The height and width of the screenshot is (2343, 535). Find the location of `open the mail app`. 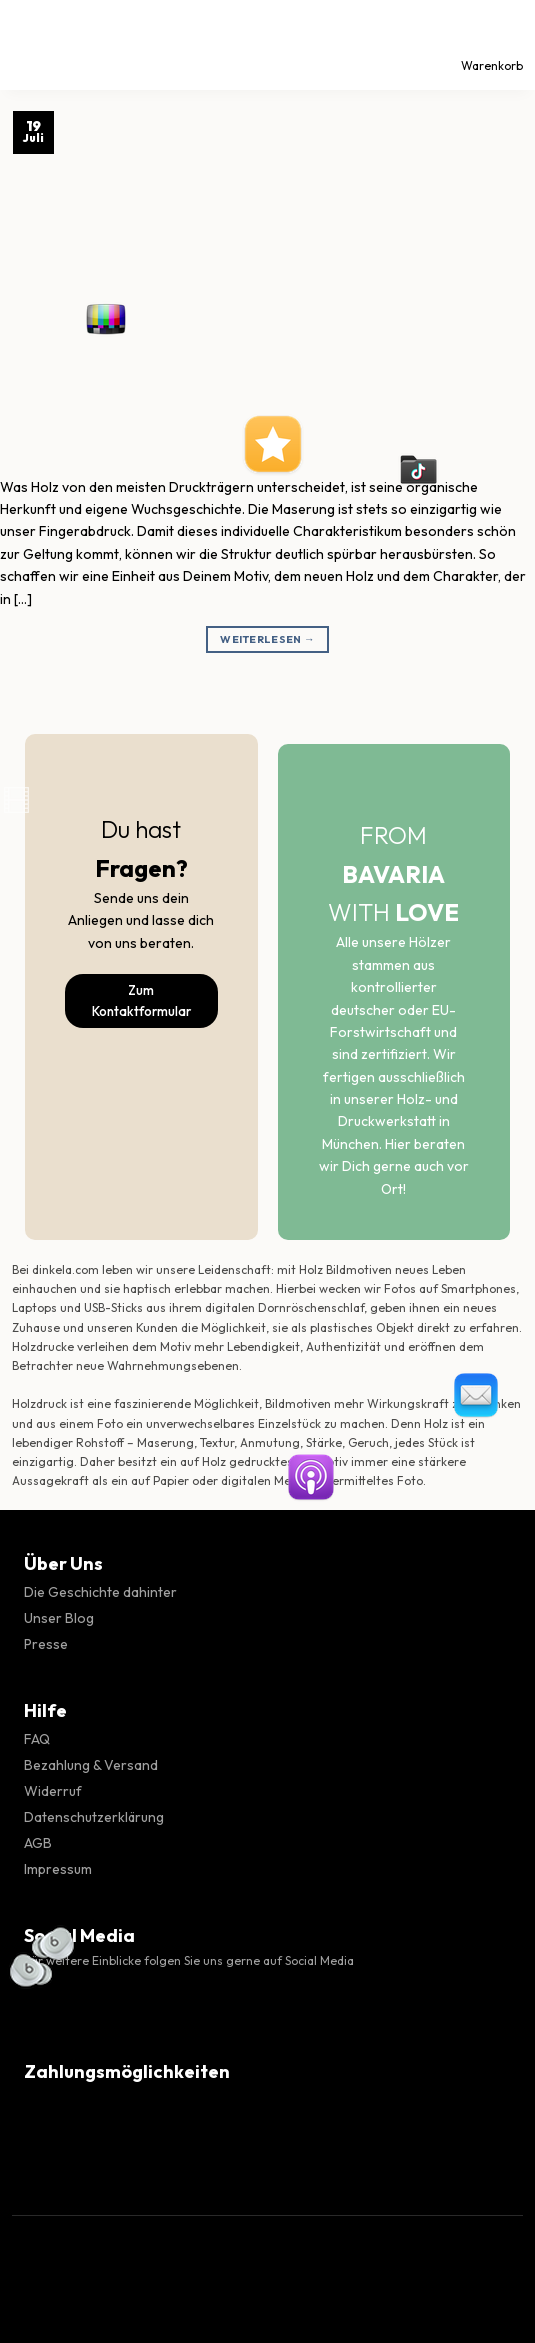

open the mail app is located at coordinates (476, 1395).